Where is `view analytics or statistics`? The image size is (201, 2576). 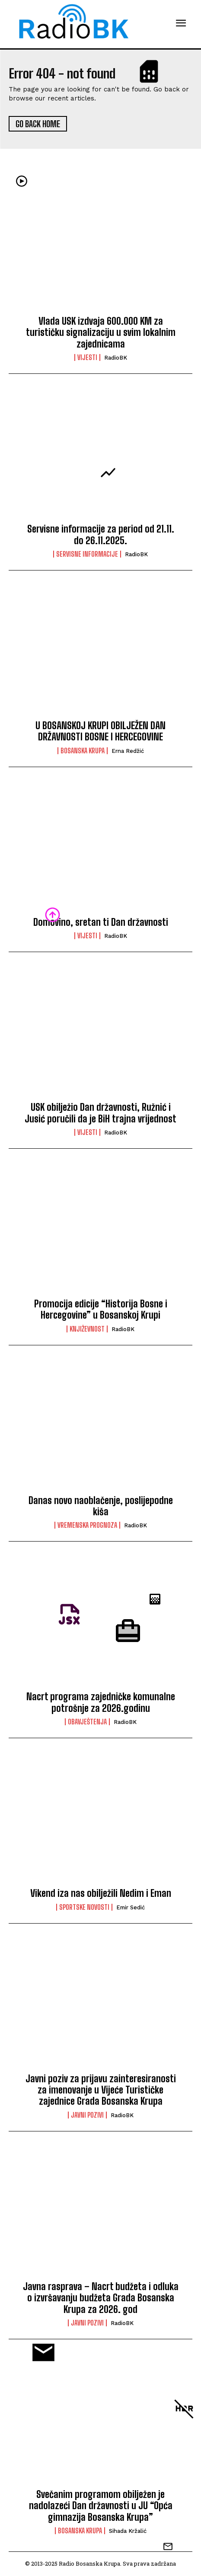 view analytics or statistics is located at coordinates (108, 473).